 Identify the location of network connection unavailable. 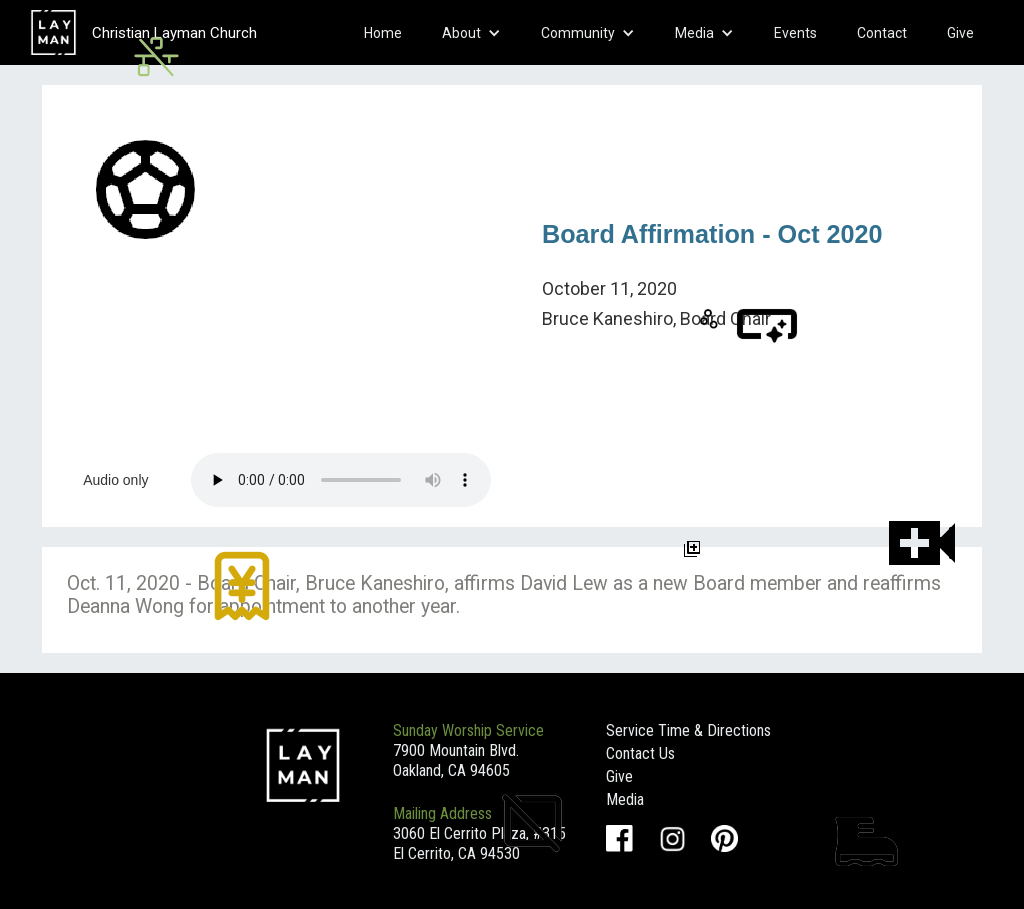
(156, 57).